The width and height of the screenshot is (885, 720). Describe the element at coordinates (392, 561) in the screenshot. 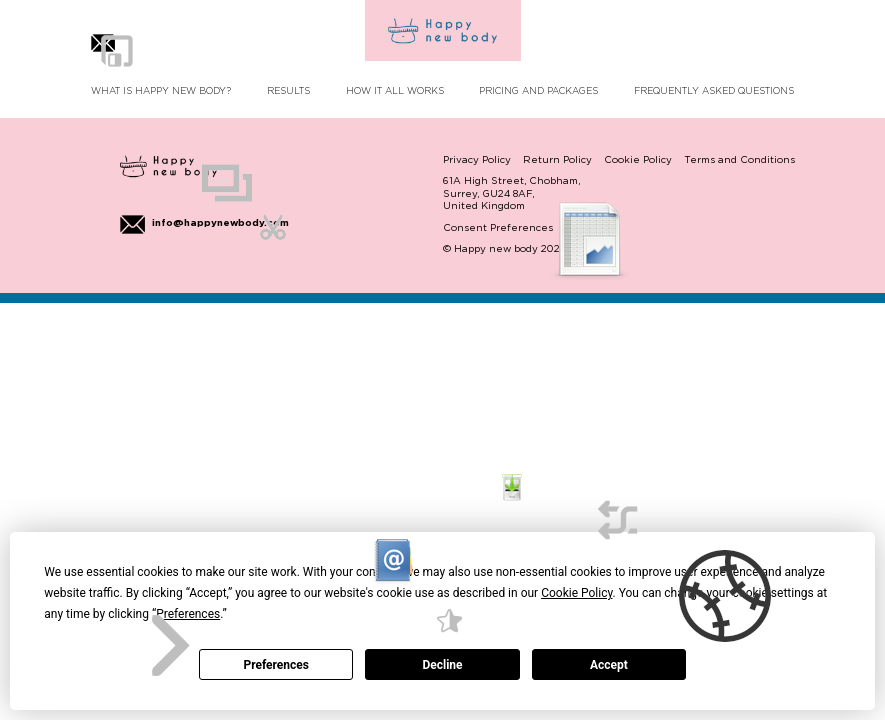

I see `open your address book or contacts` at that location.